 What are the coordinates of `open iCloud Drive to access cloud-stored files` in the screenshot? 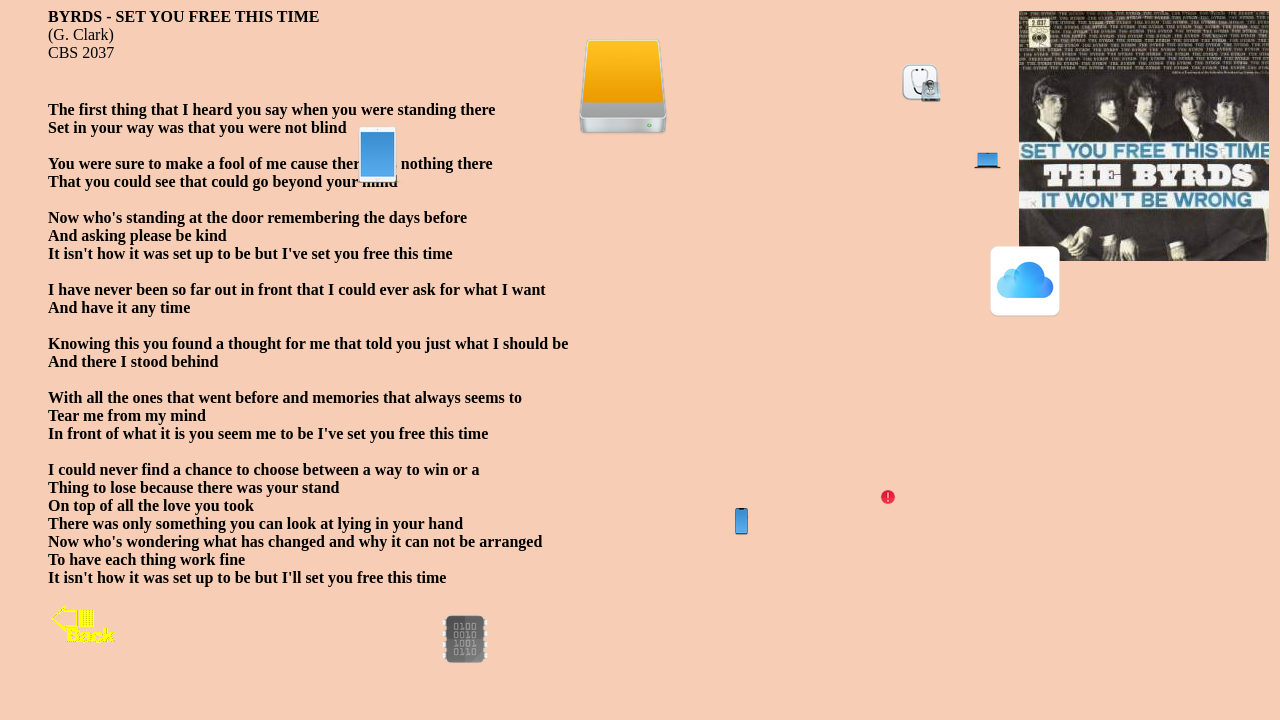 It's located at (1025, 281).